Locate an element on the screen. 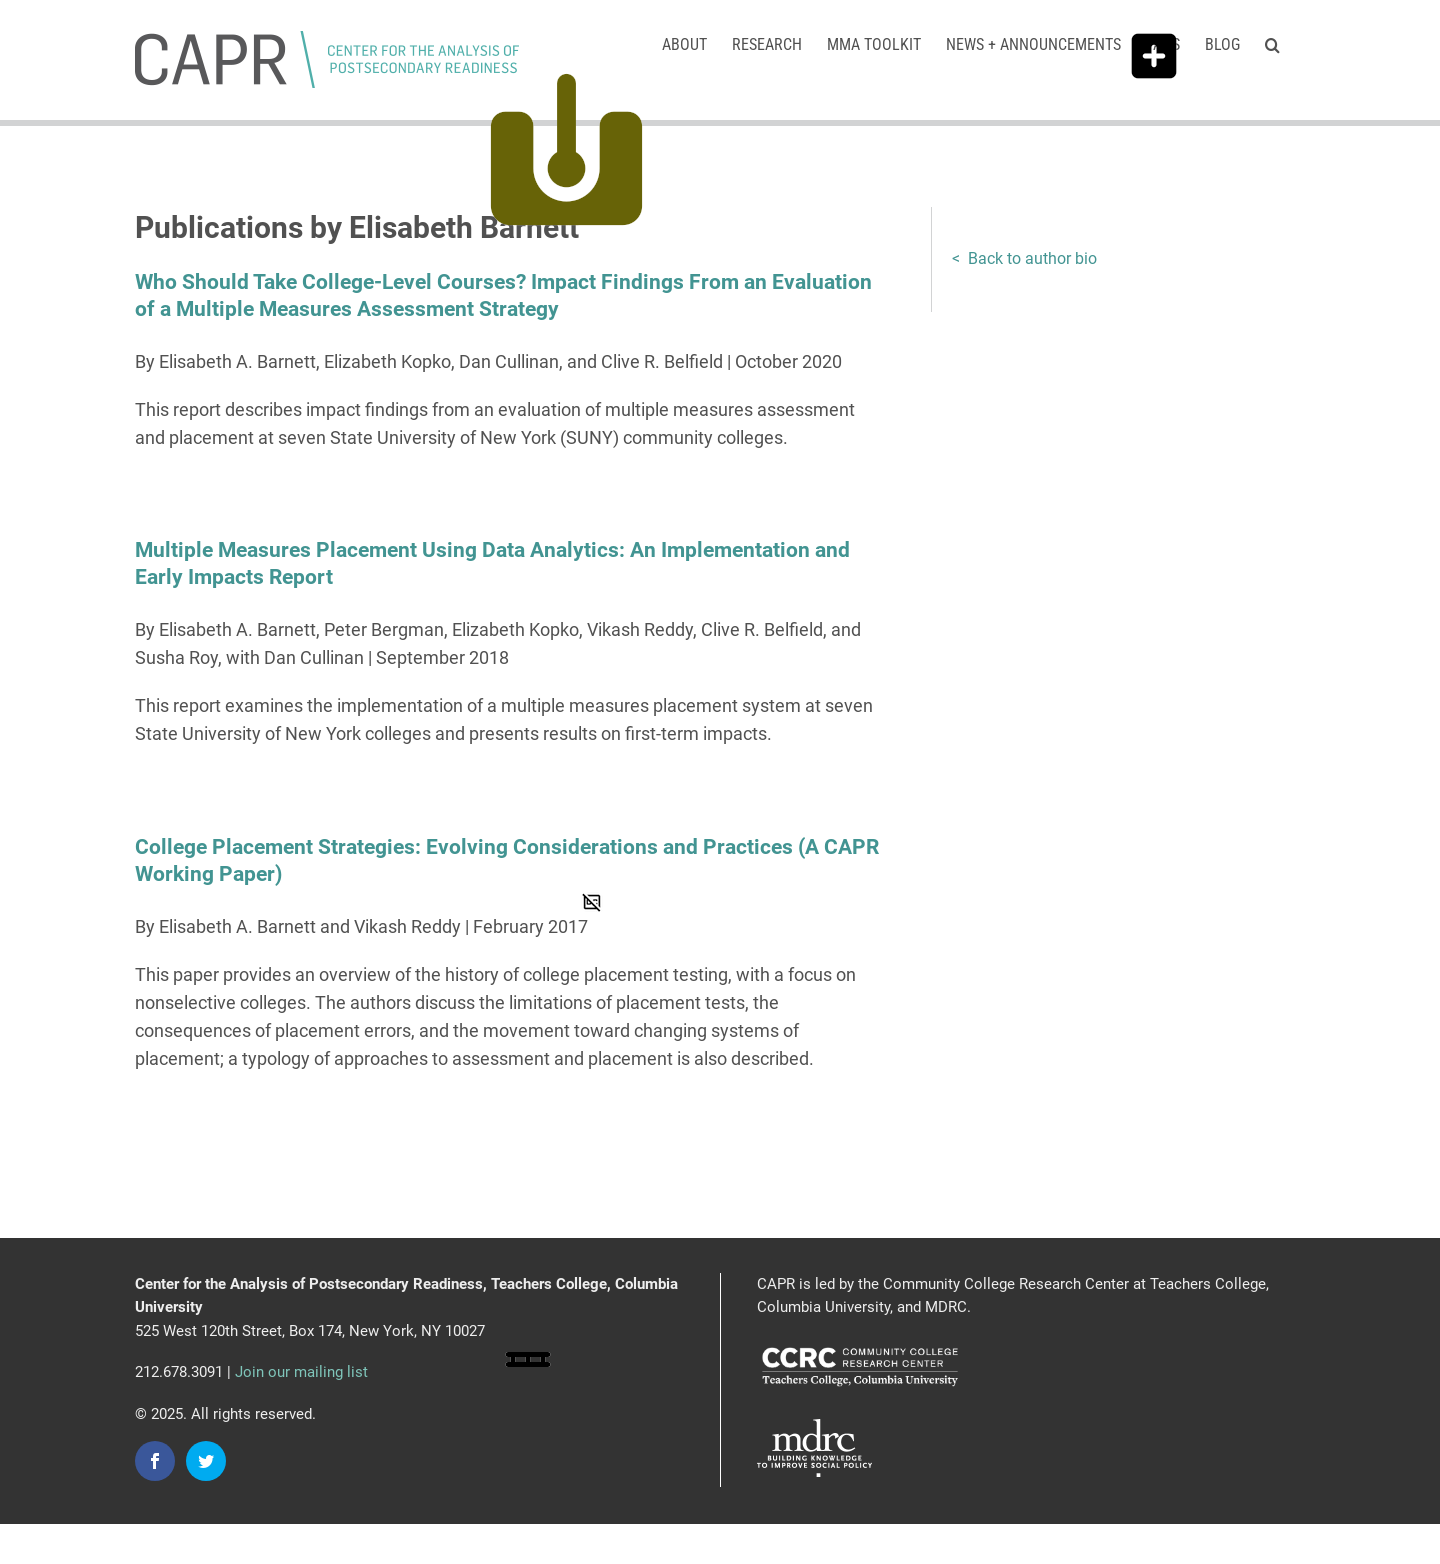  closed captions are disabled is located at coordinates (592, 902).